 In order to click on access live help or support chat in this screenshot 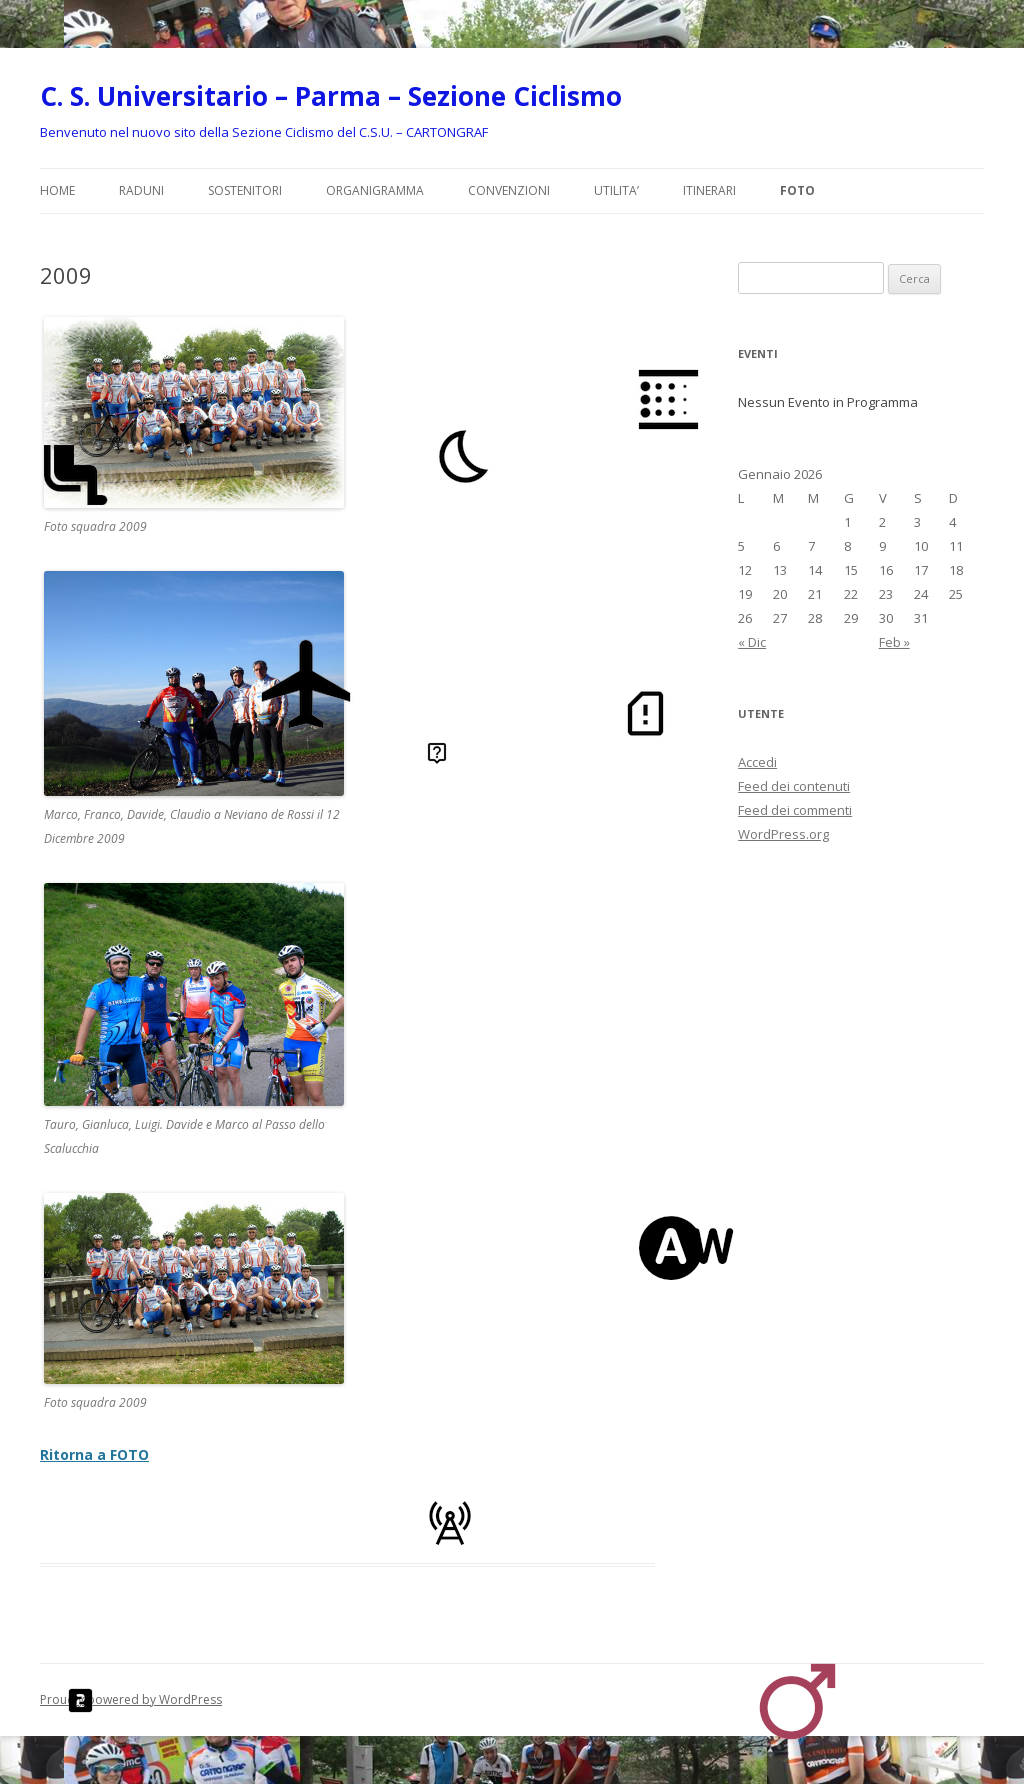, I will do `click(437, 753)`.